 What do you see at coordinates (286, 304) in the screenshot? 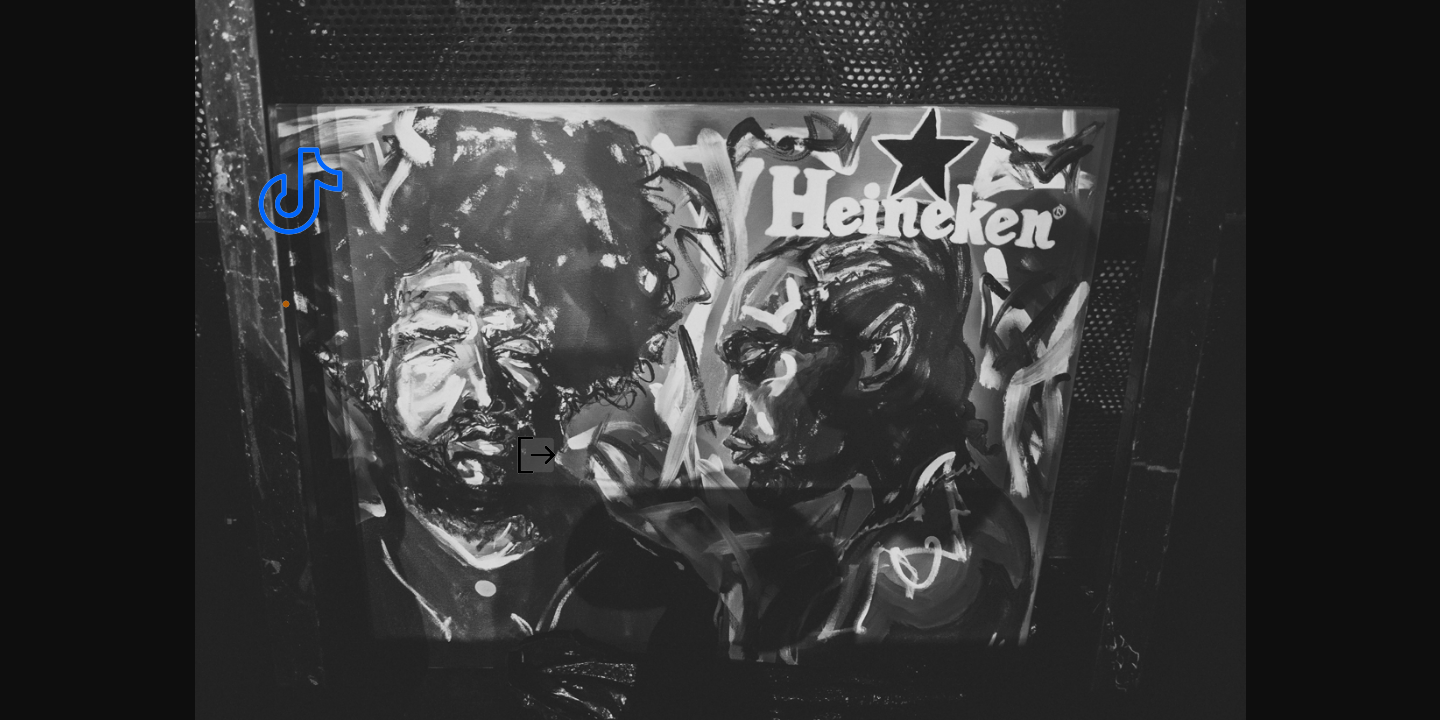
I see `indicates an unread notification or new item` at bounding box center [286, 304].